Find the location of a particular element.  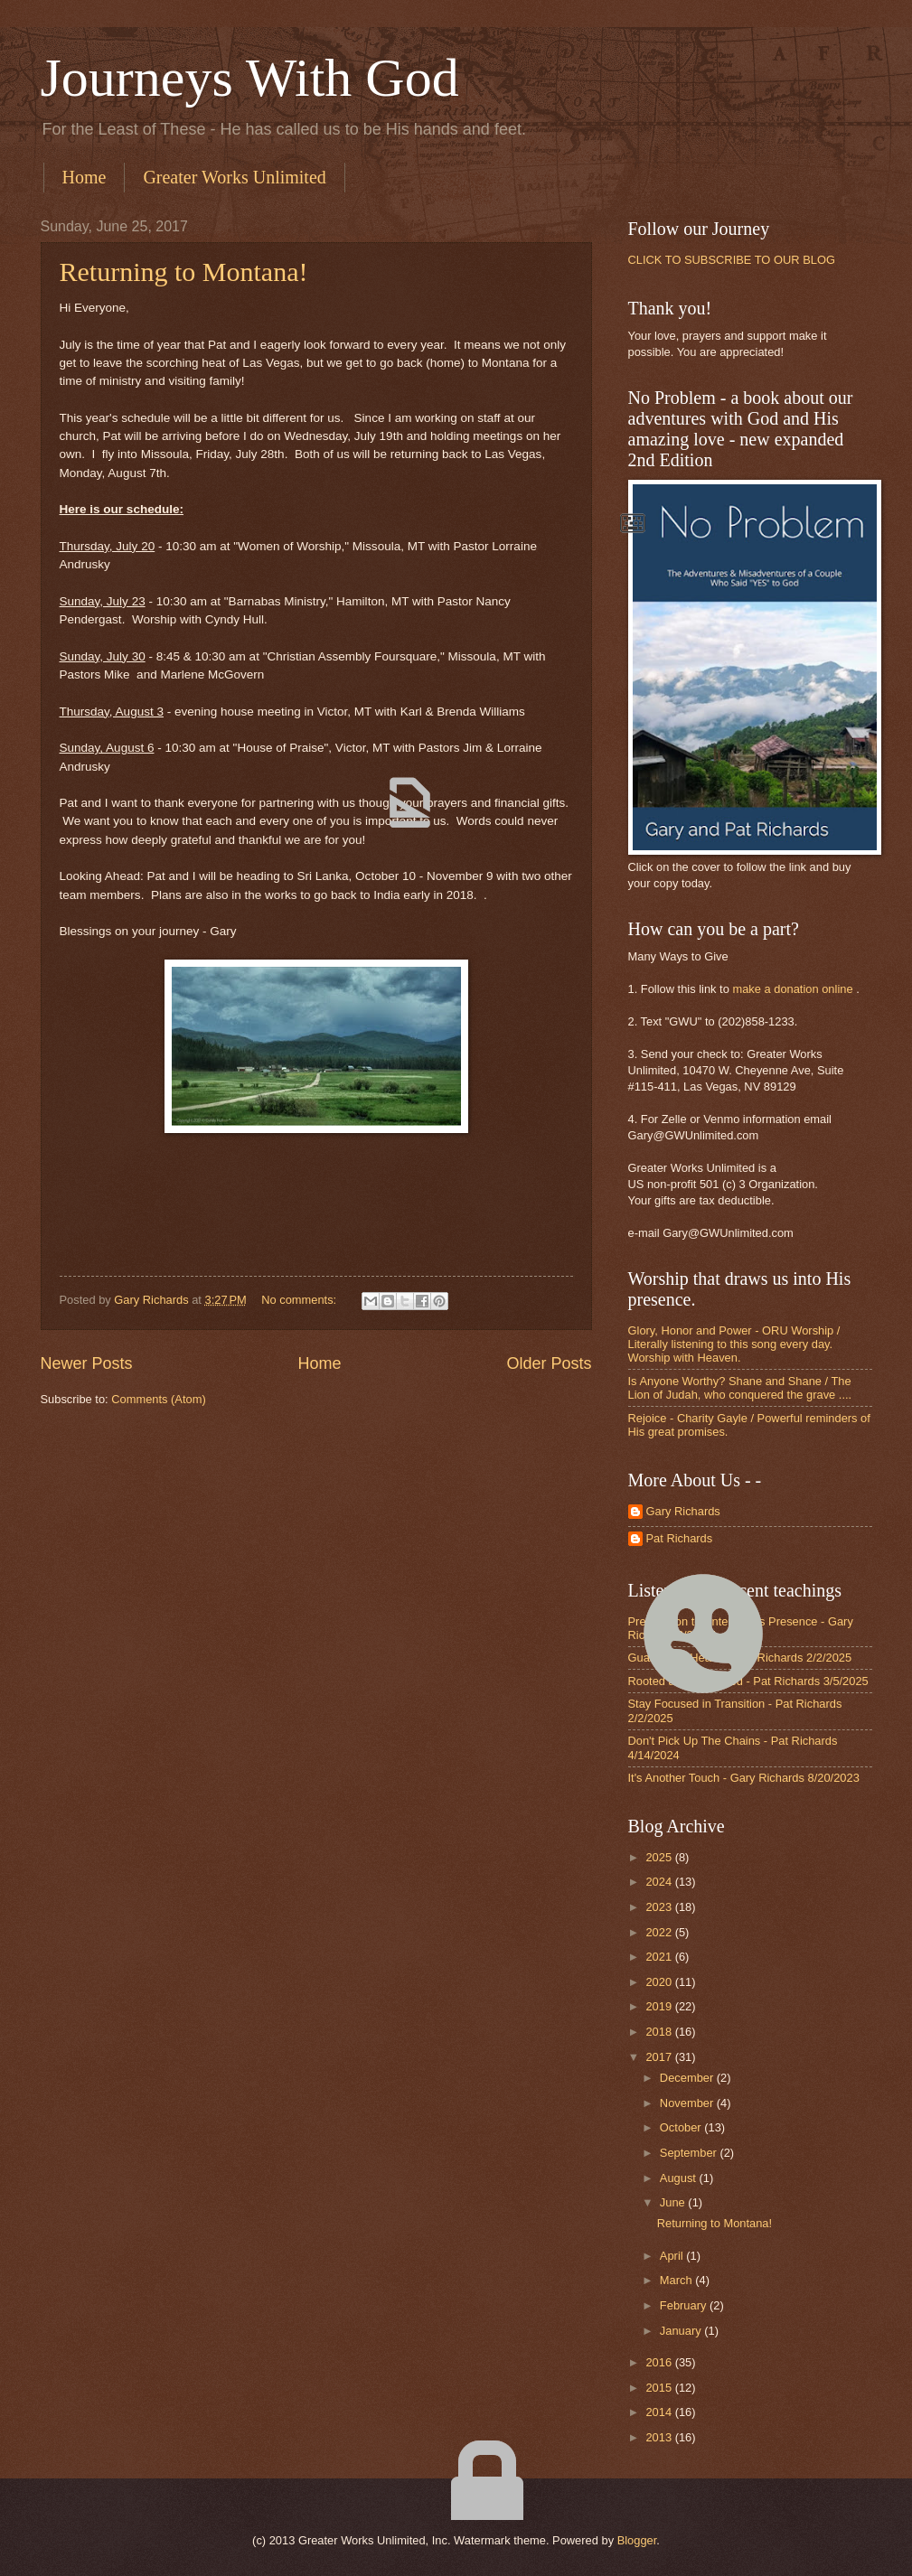

open keyboard settings is located at coordinates (633, 523).